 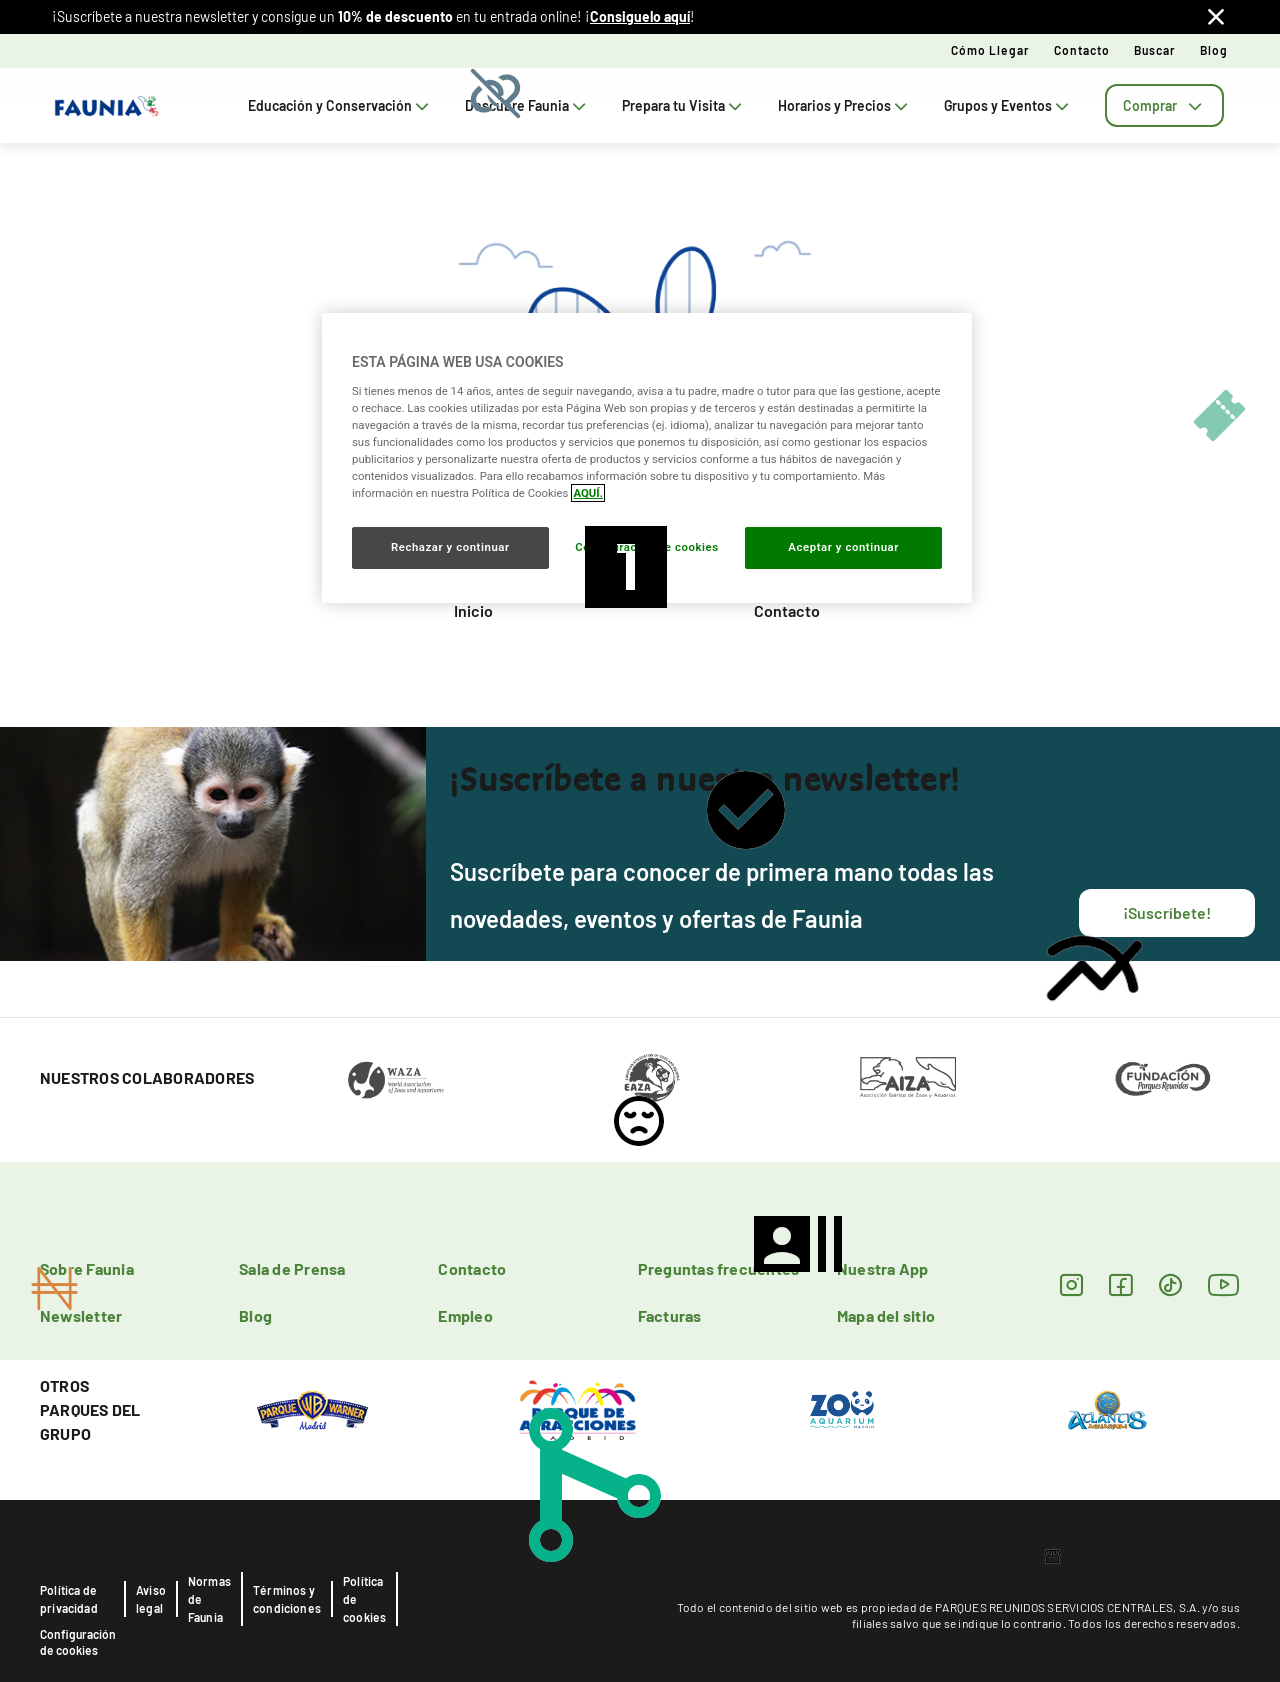 I want to click on select option one or first item, so click(x=626, y=567).